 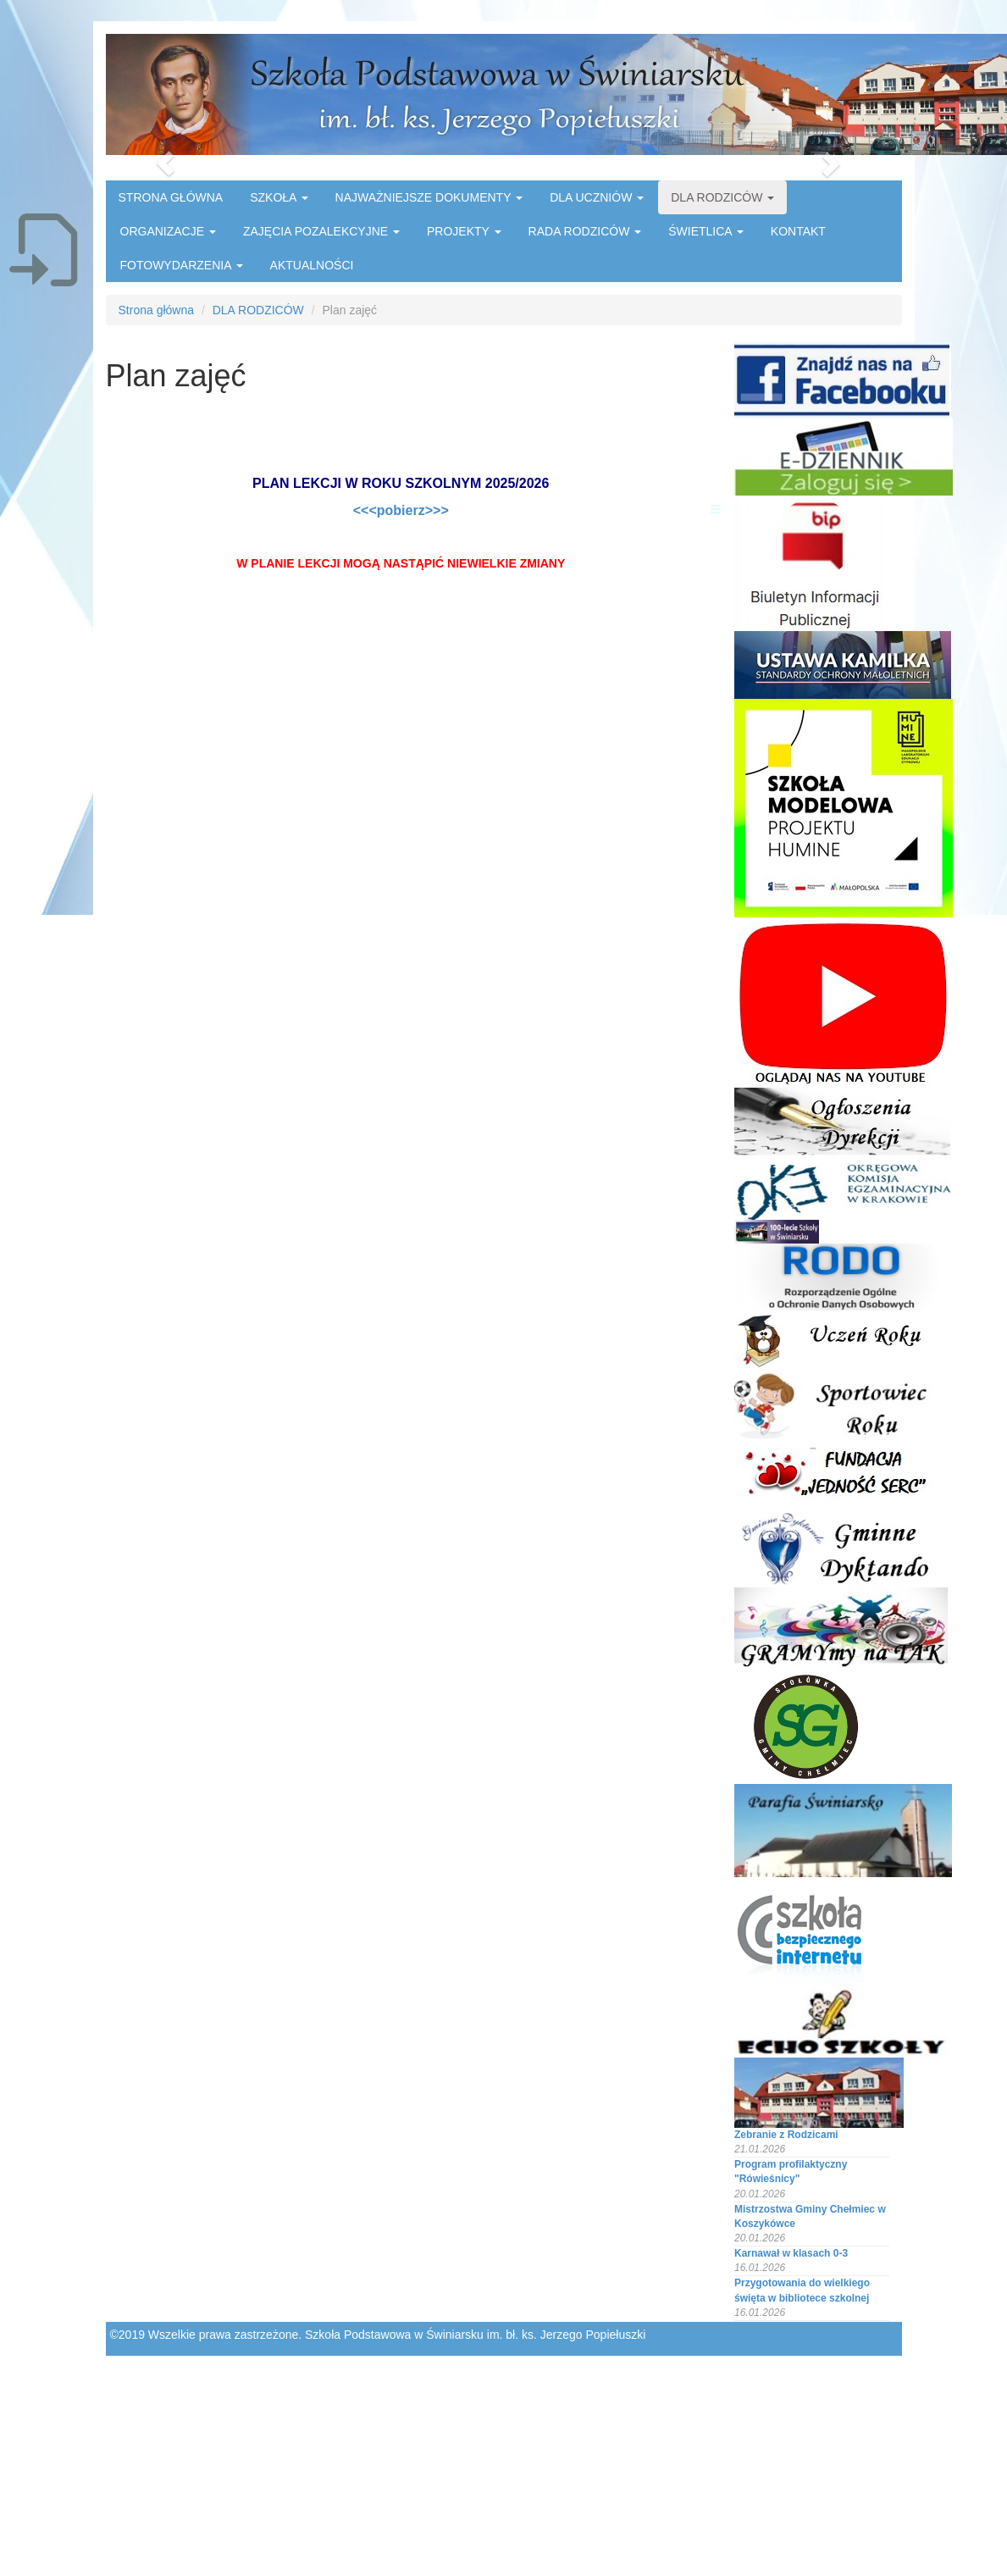 I want to click on open navigation menu, so click(x=716, y=509).